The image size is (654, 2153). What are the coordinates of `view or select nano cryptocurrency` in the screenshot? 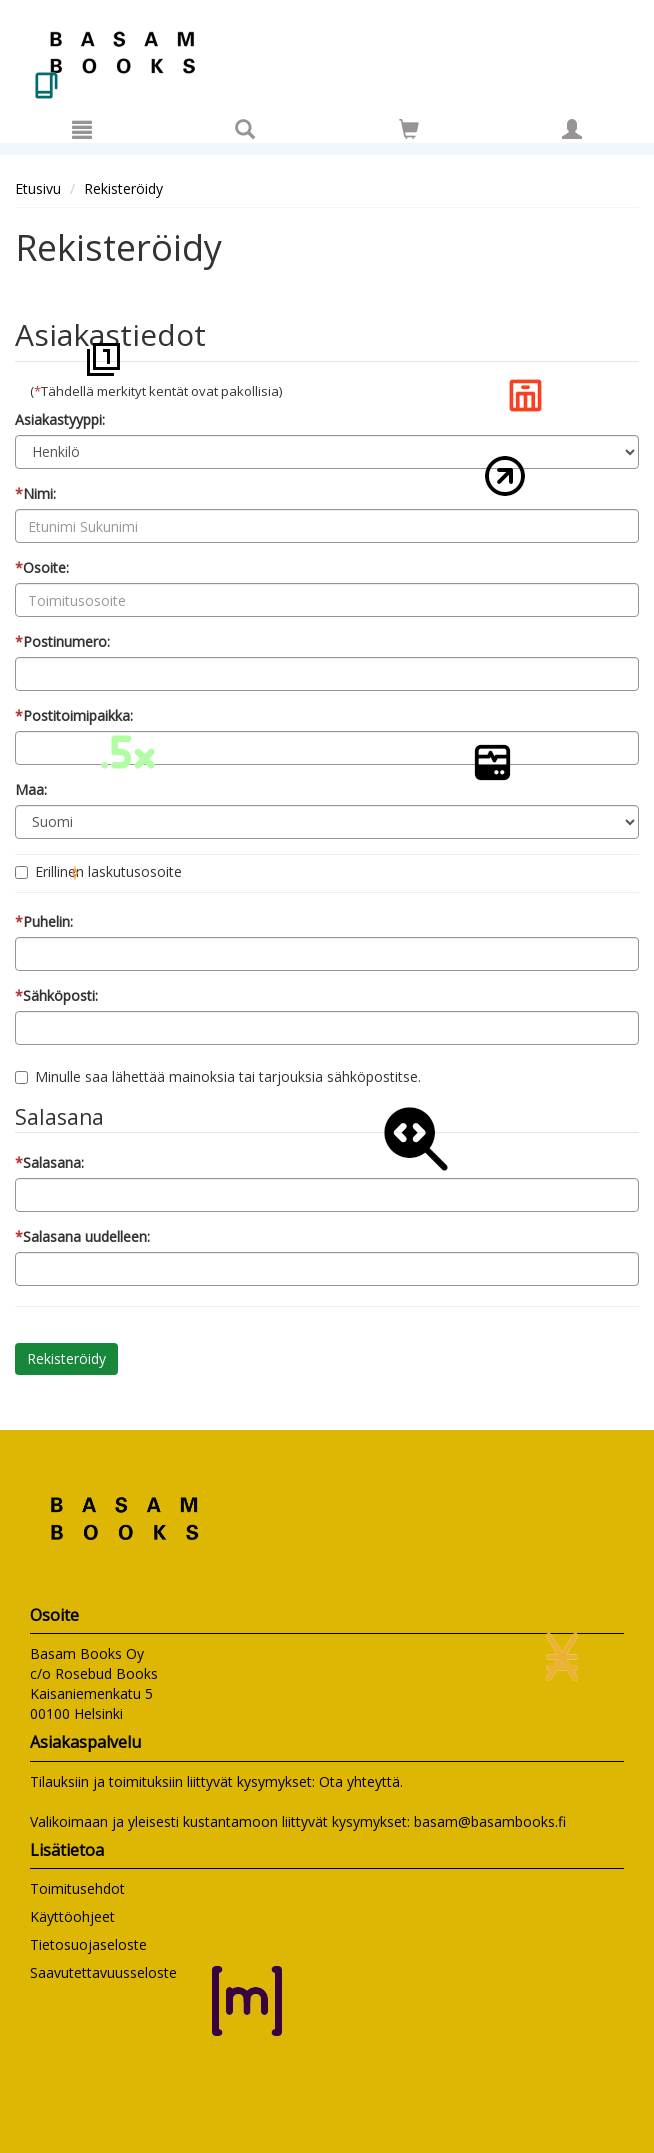 It's located at (562, 1657).